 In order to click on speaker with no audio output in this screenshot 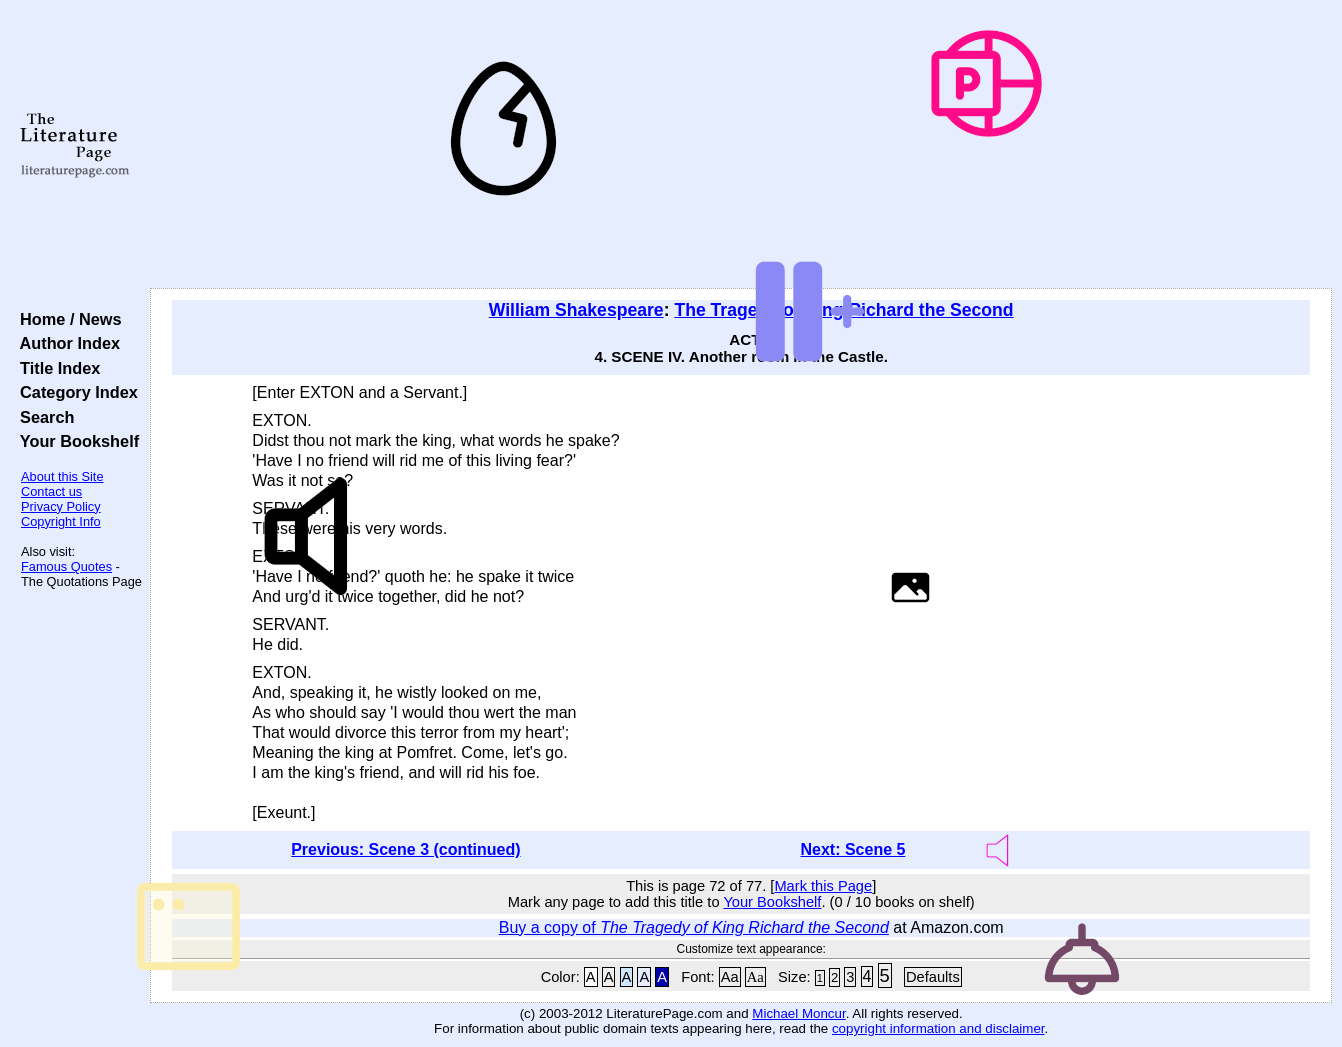, I will do `click(327, 536)`.